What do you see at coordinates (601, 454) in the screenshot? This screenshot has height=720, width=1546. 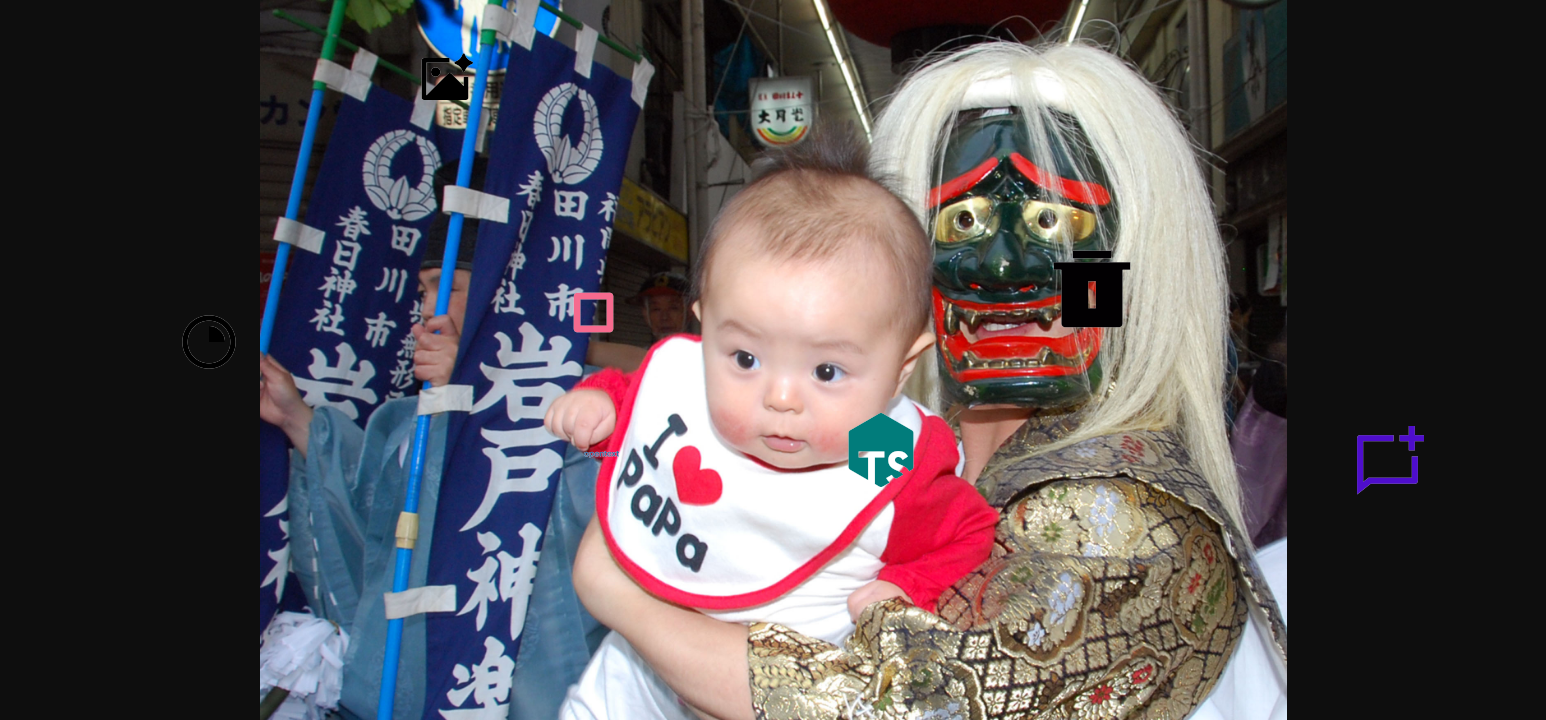 I see `OpenText company logo` at bounding box center [601, 454].